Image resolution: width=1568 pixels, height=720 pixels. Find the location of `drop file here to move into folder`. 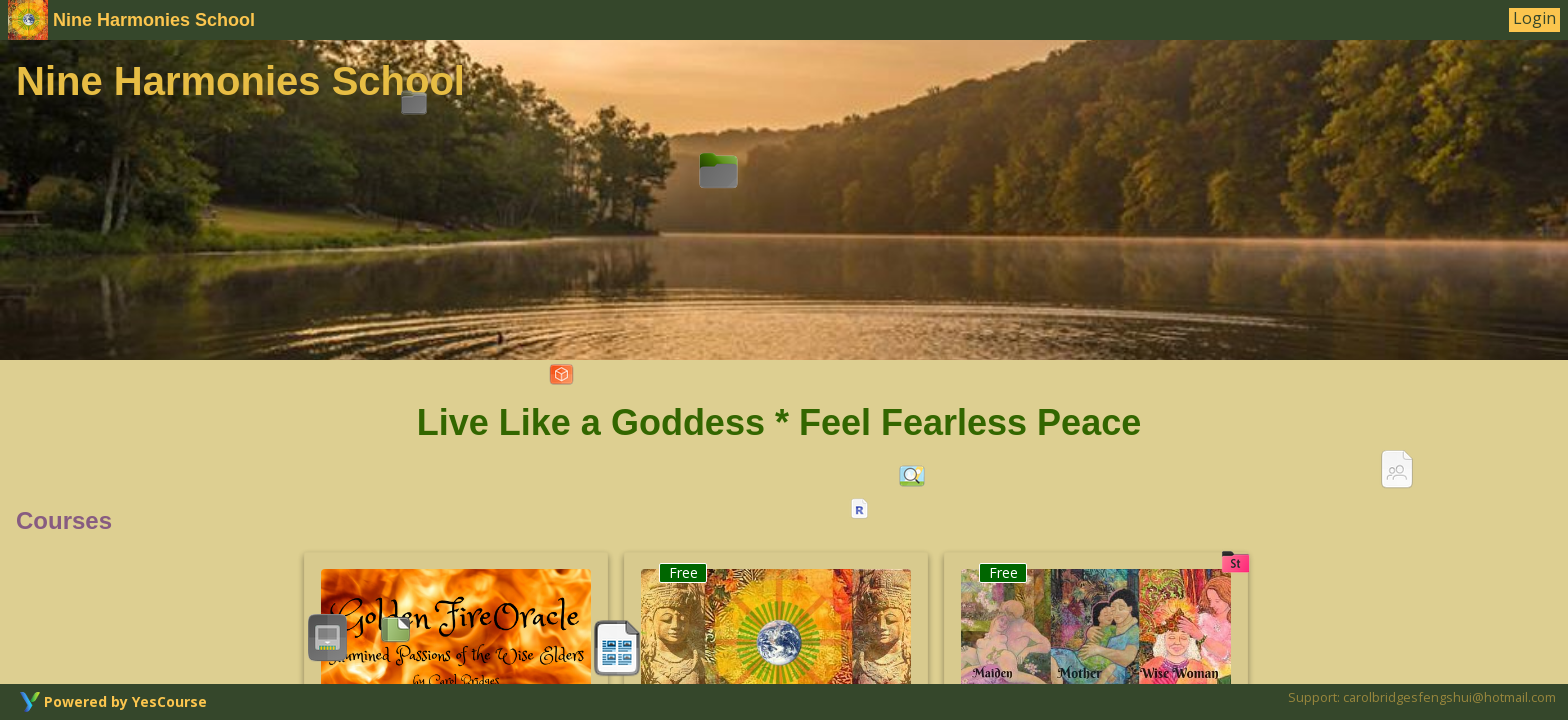

drop file here to move into folder is located at coordinates (718, 170).